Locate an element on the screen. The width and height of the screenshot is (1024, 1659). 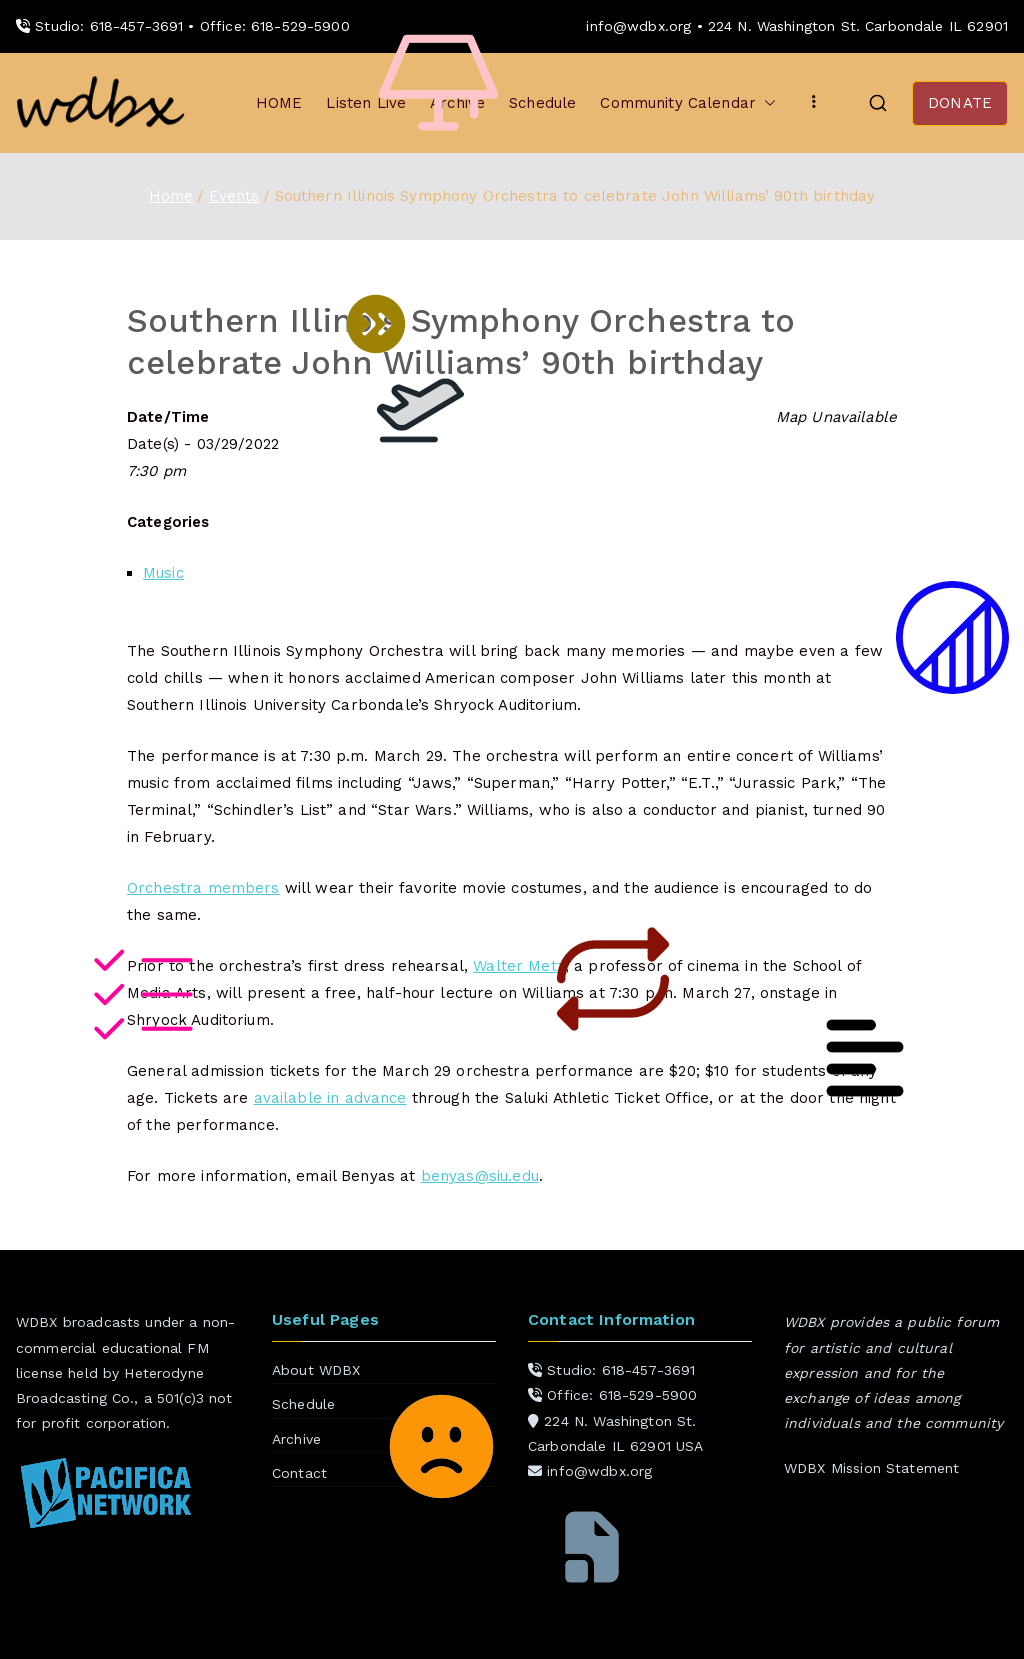
skip forward or advance to next item is located at coordinates (376, 324).